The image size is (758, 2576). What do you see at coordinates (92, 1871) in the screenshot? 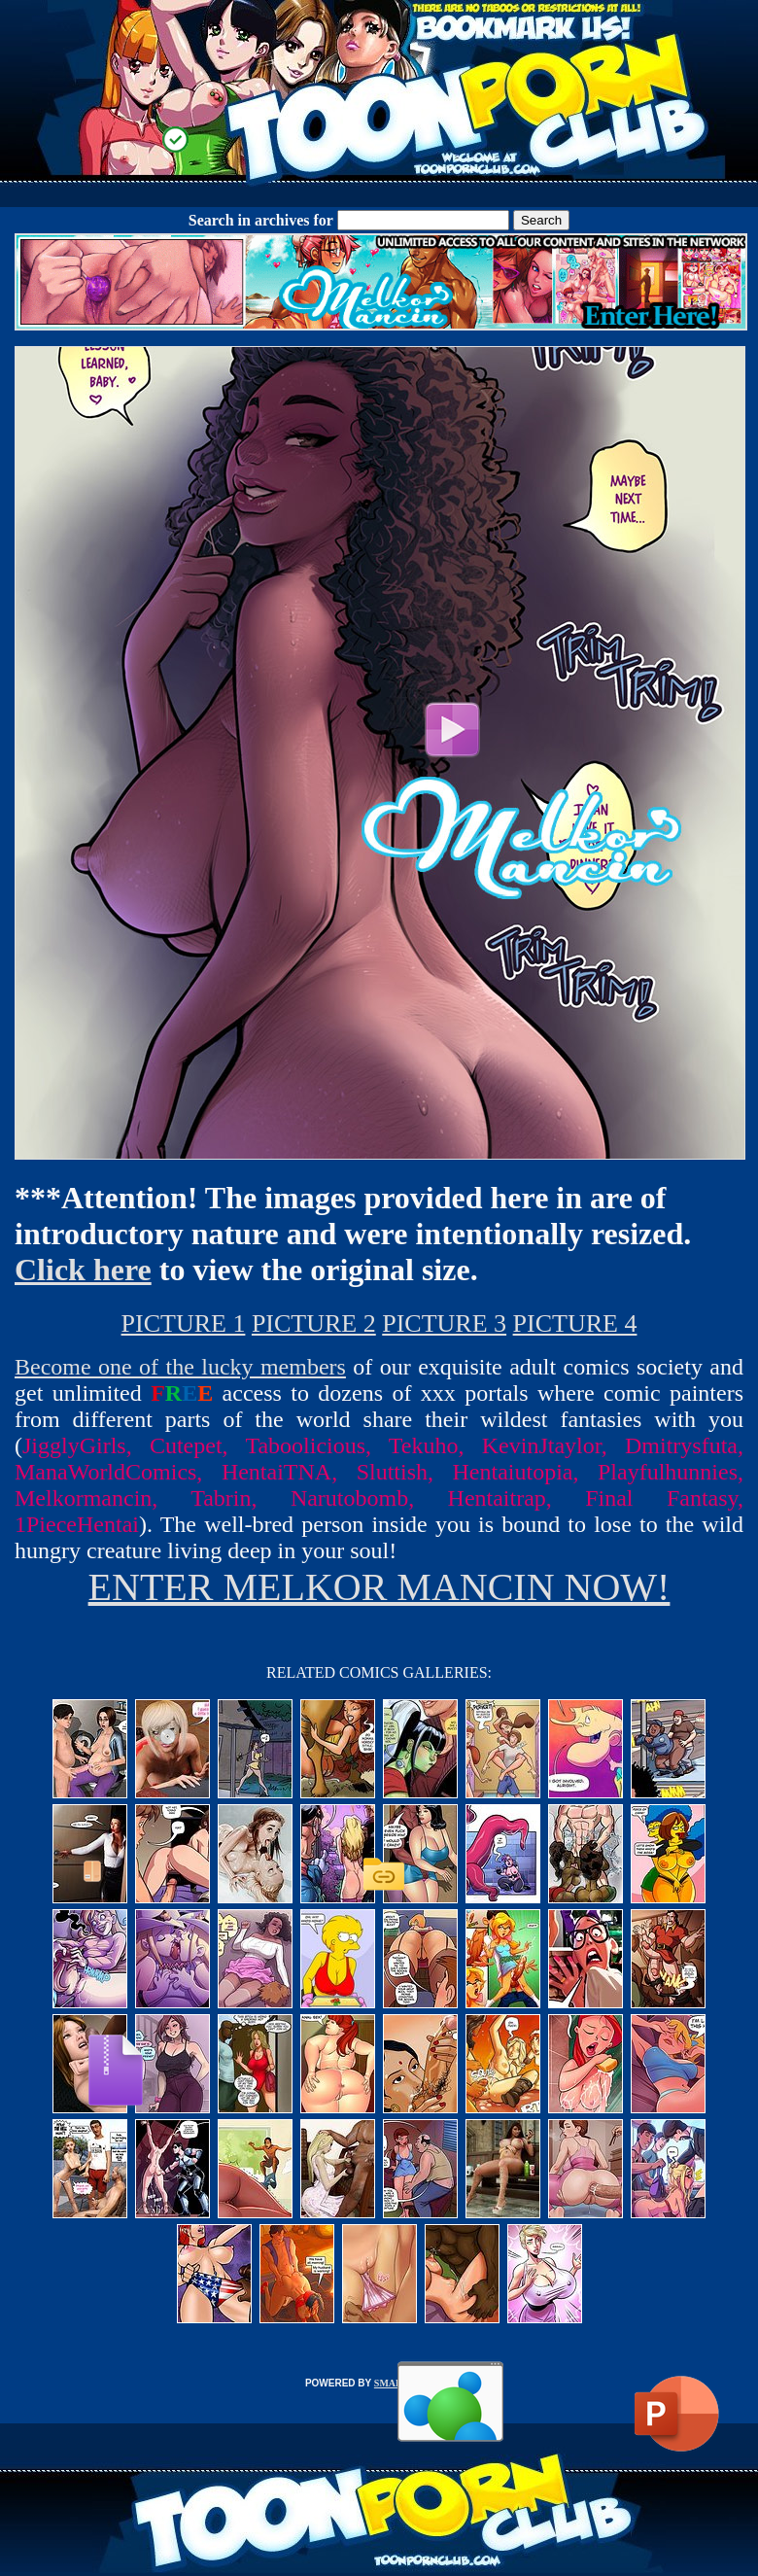
I see `a software package or archive file` at bounding box center [92, 1871].